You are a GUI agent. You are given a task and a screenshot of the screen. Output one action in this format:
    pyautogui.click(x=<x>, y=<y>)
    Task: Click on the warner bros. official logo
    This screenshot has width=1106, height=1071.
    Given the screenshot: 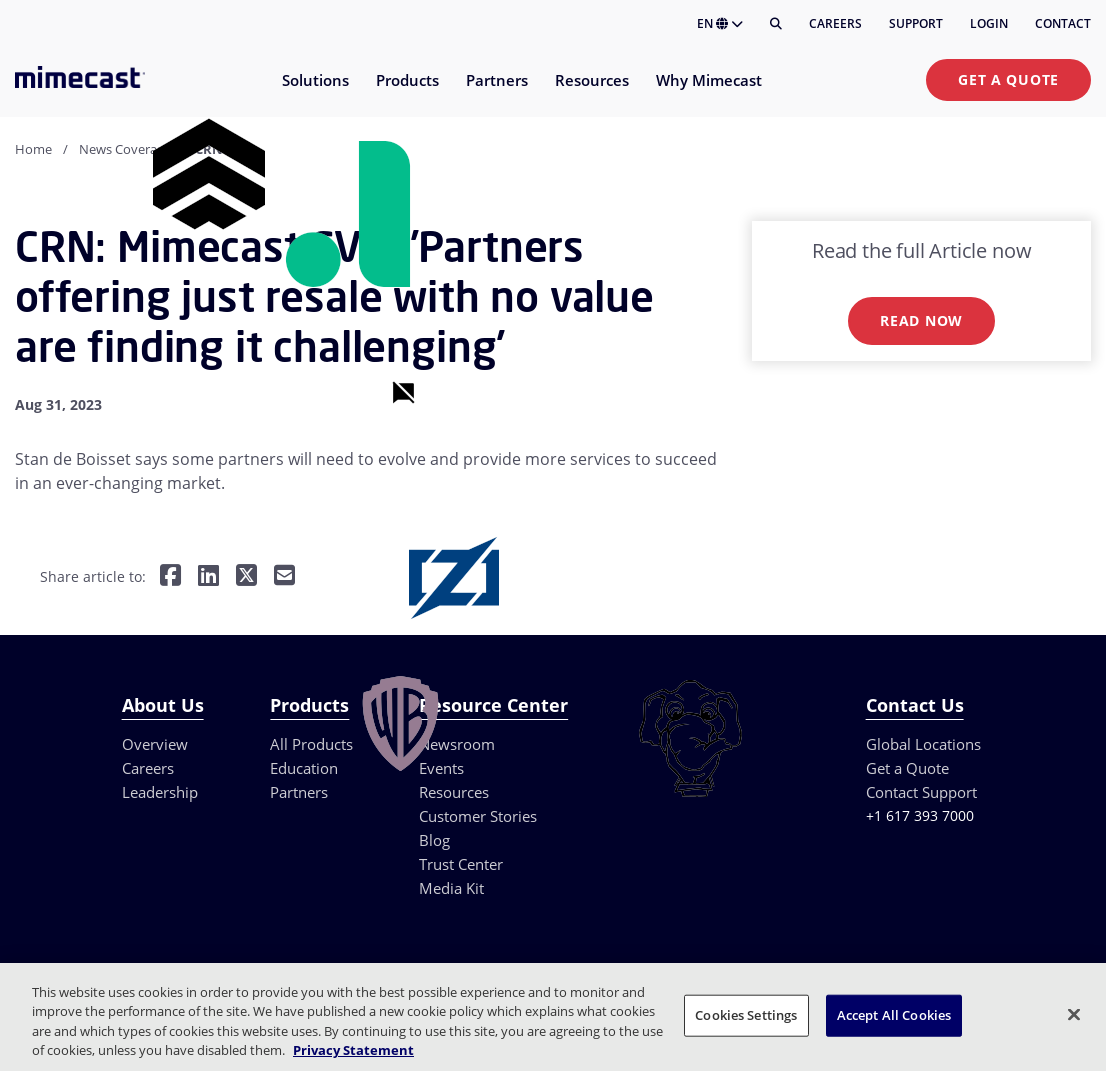 What is the action you would take?
    pyautogui.click(x=400, y=723)
    